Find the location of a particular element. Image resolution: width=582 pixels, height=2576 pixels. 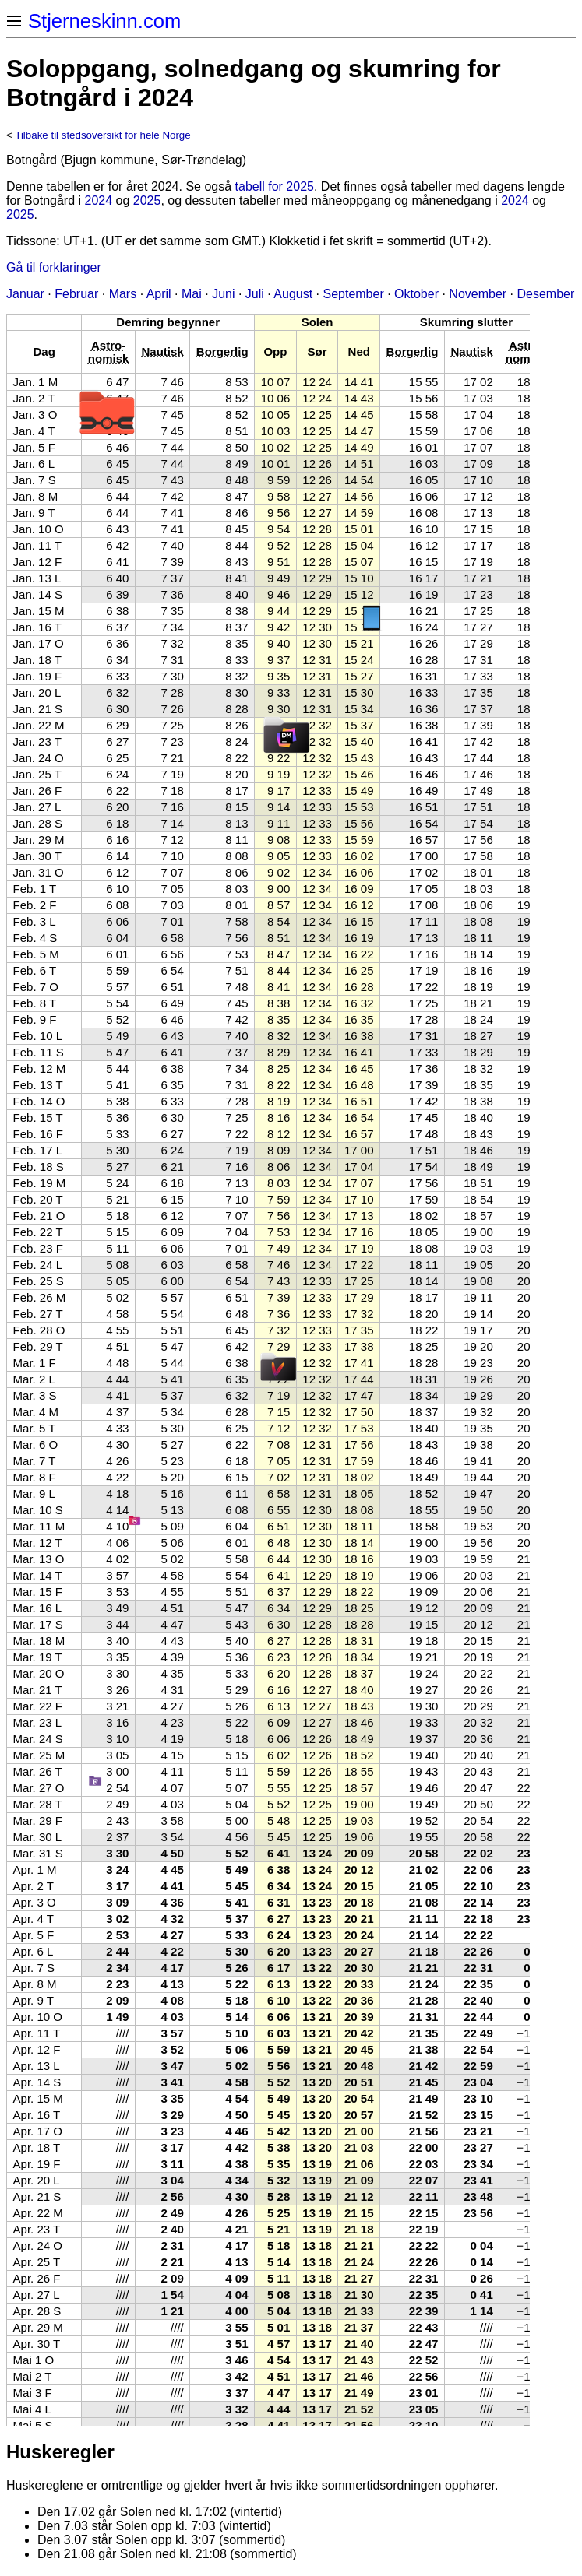

open folder containing cherish ball pokémon or event pokémon is located at coordinates (107, 414).